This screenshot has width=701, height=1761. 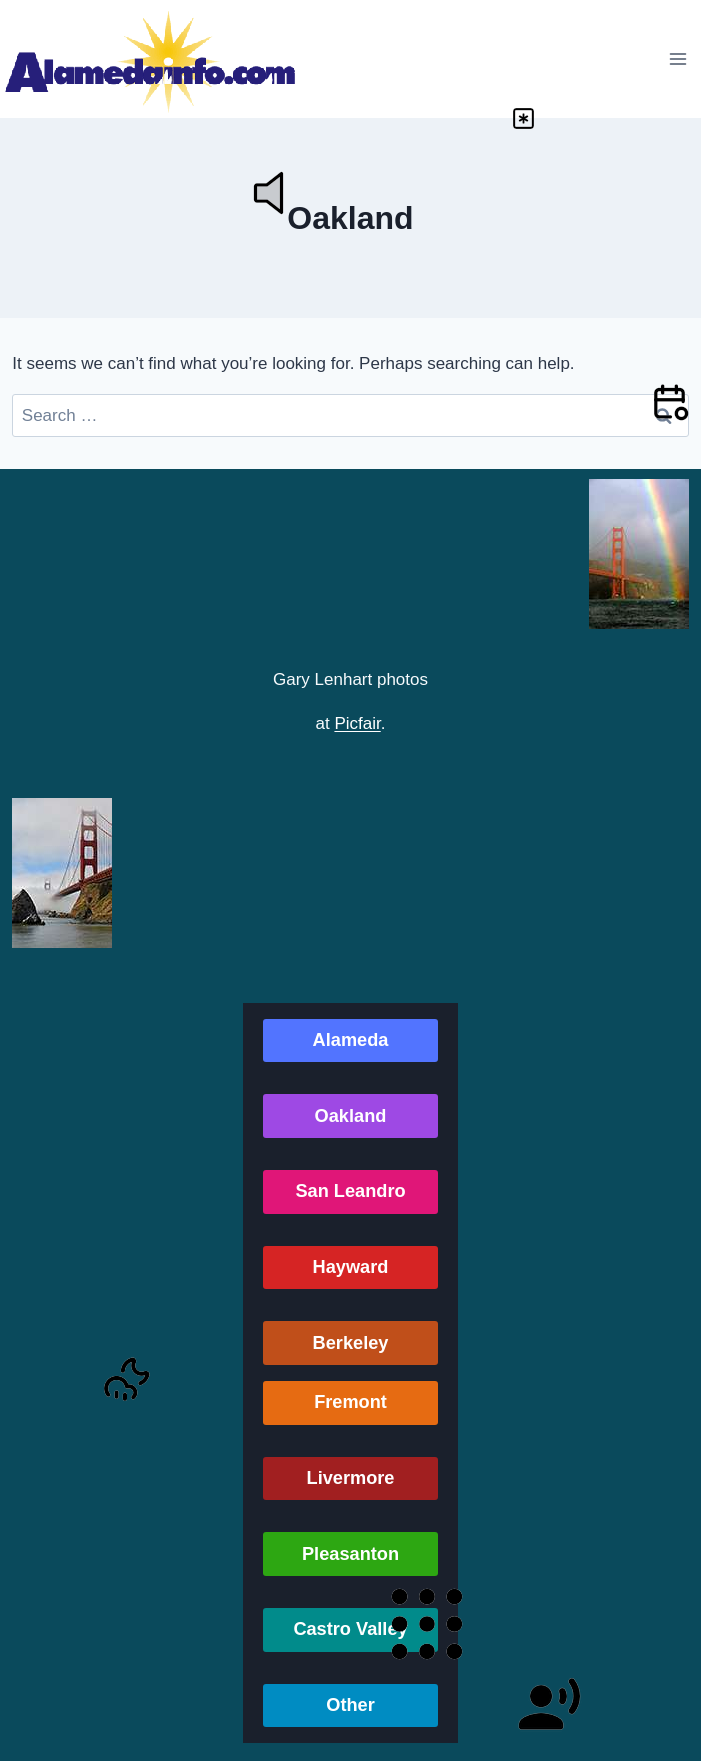 What do you see at coordinates (549, 1704) in the screenshot?
I see `activate voice recording or dictation` at bounding box center [549, 1704].